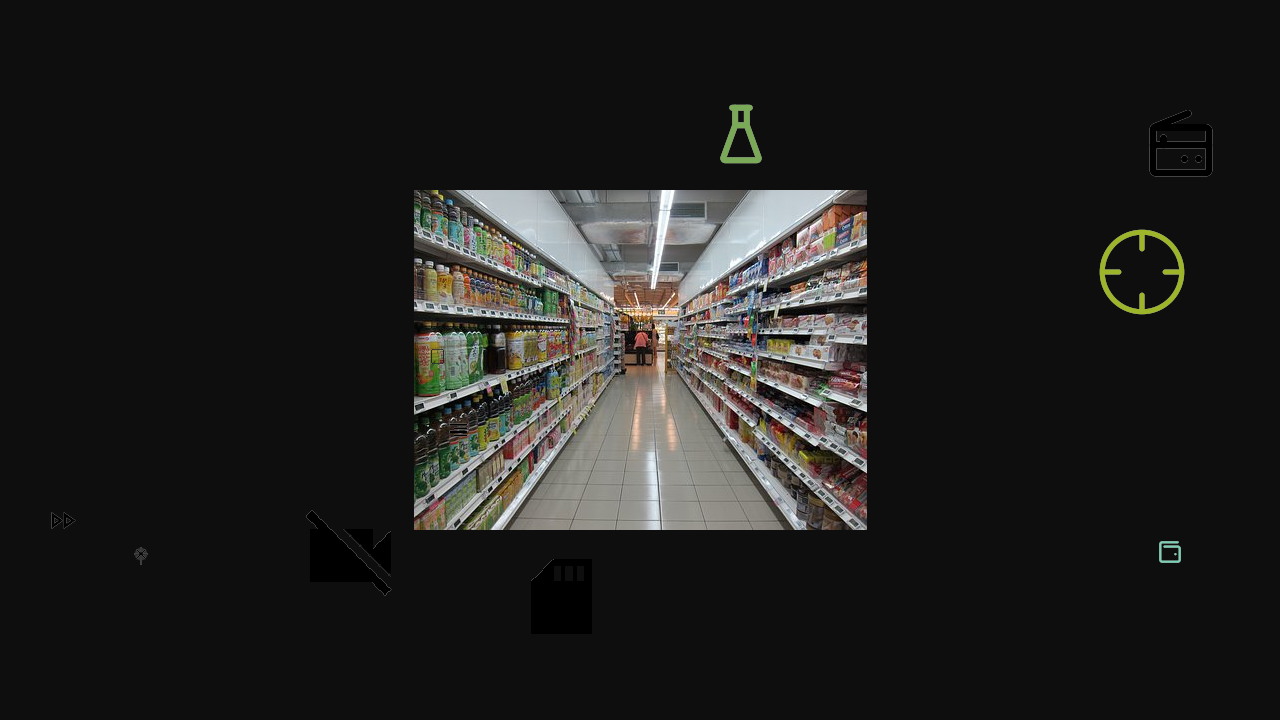  Describe the element at coordinates (1170, 552) in the screenshot. I see `access your wallet or payment methods` at that location.